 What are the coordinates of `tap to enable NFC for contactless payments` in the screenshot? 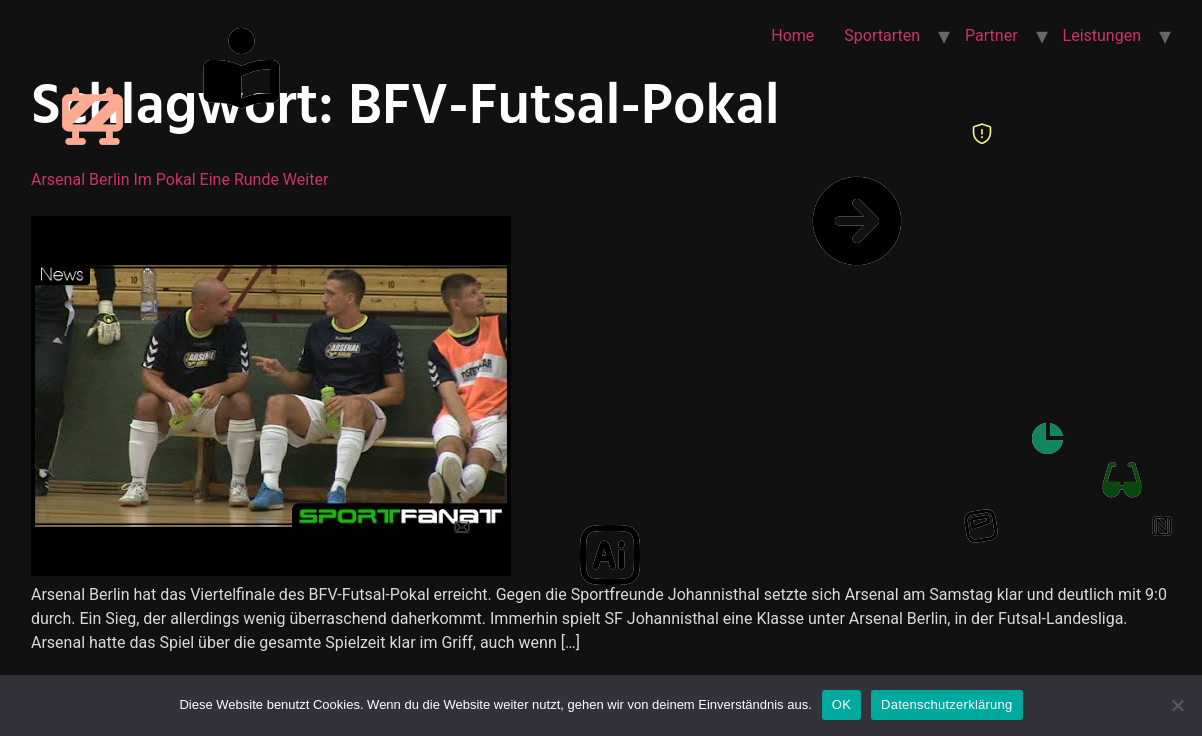 It's located at (1162, 526).